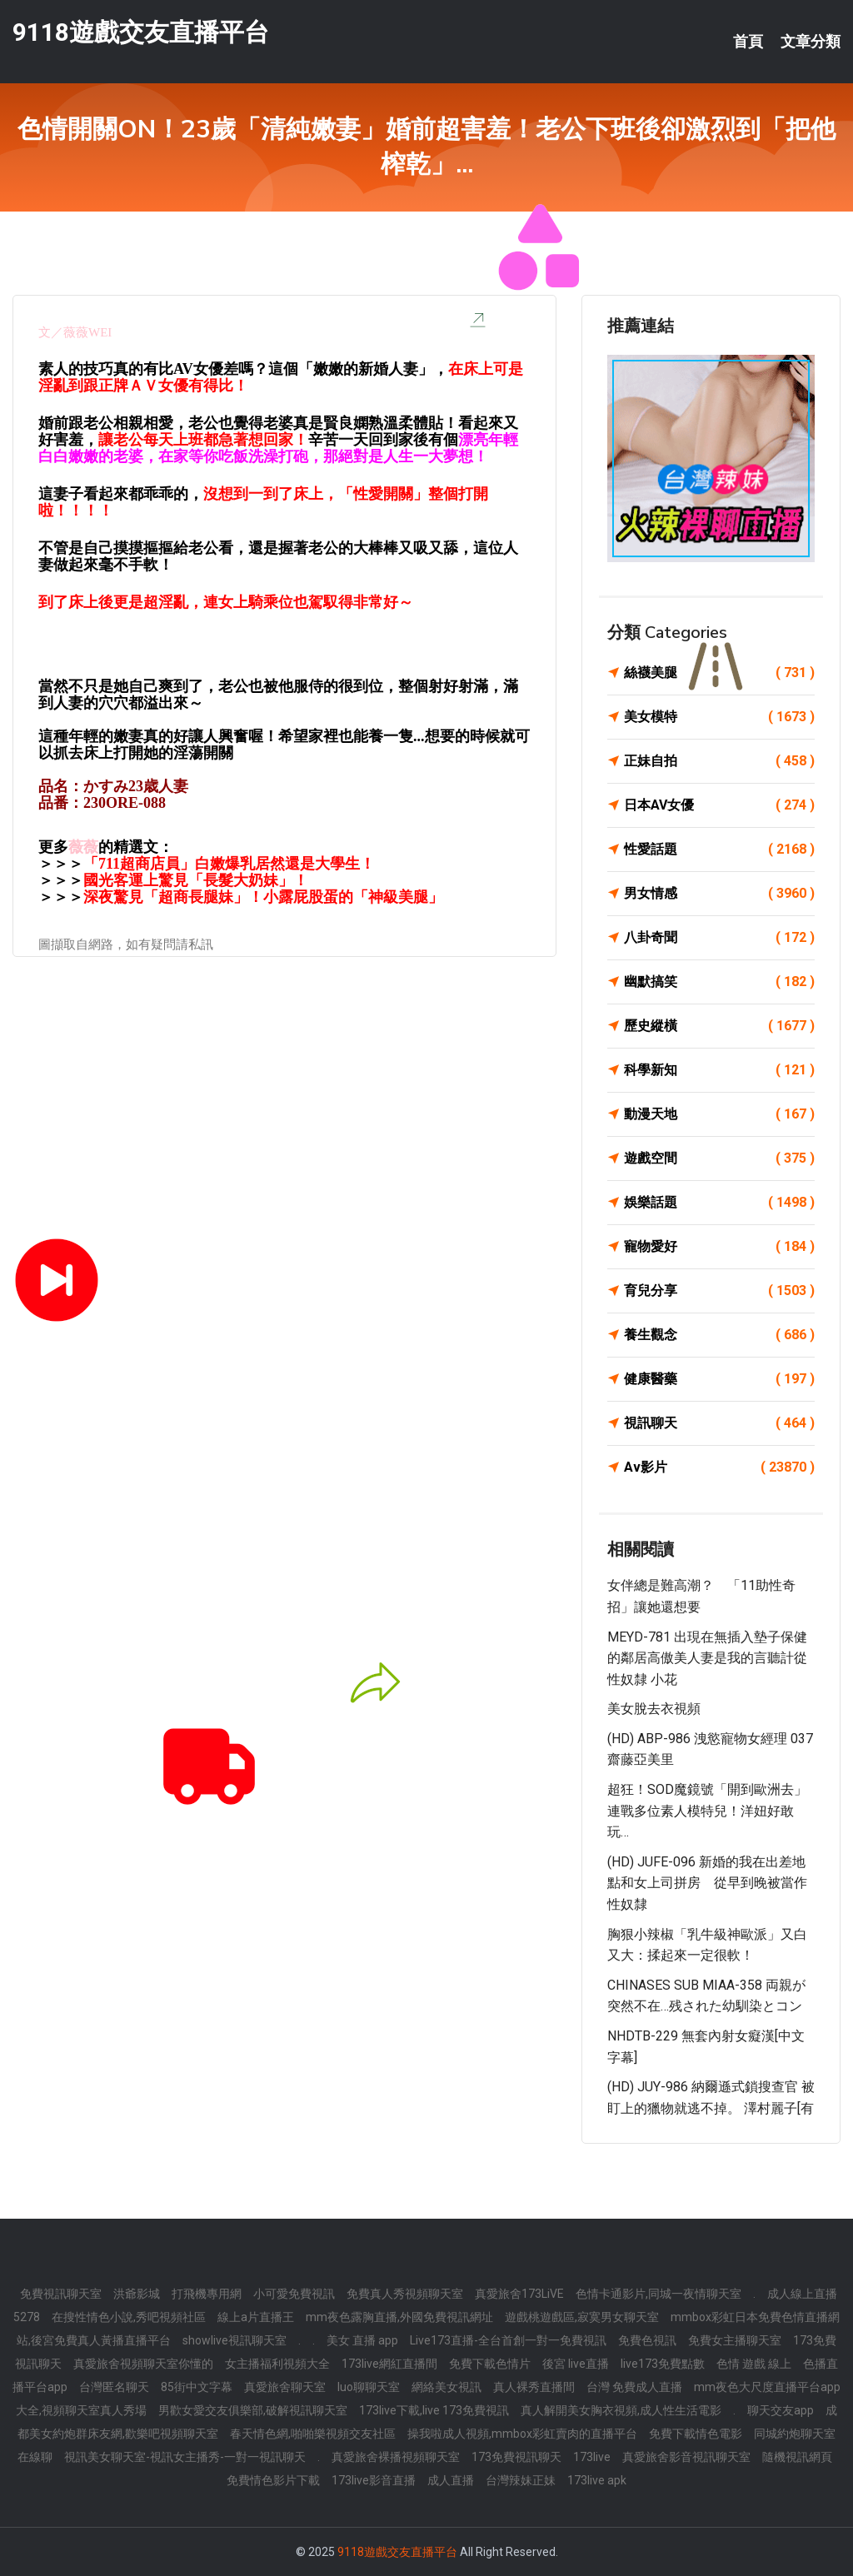 The width and height of the screenshot is (853, 2576). Describe the element at coordinates (716, 666) in the screenshot. I see `view directions or navigation` at that location.